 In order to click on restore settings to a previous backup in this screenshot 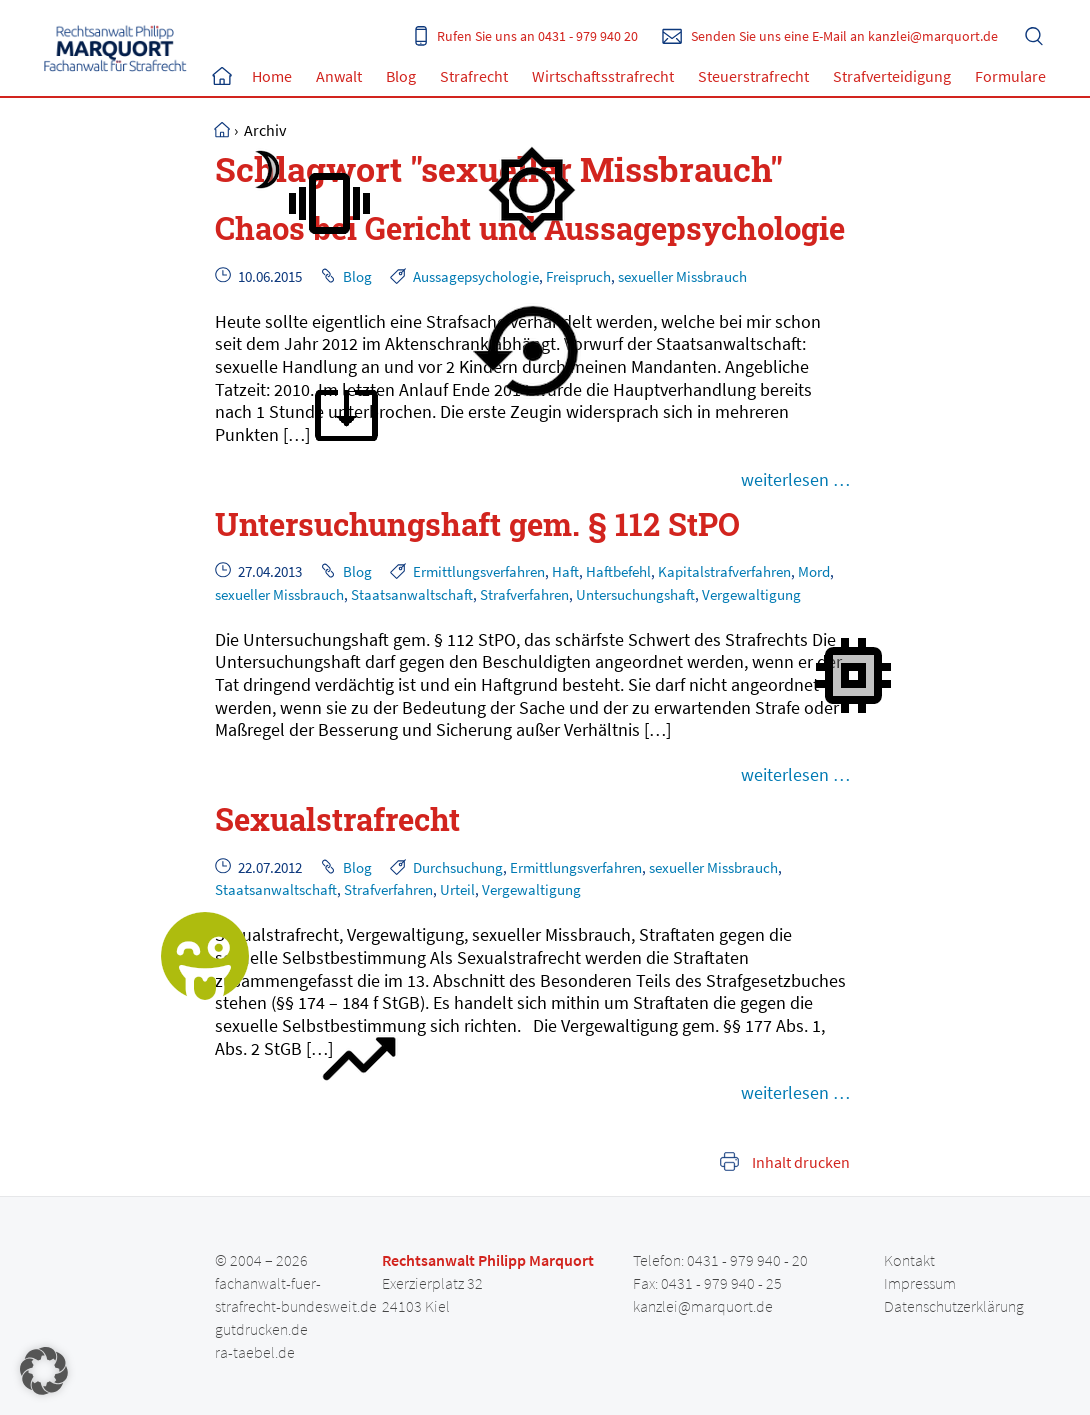, I will do `click(533, 351)`.